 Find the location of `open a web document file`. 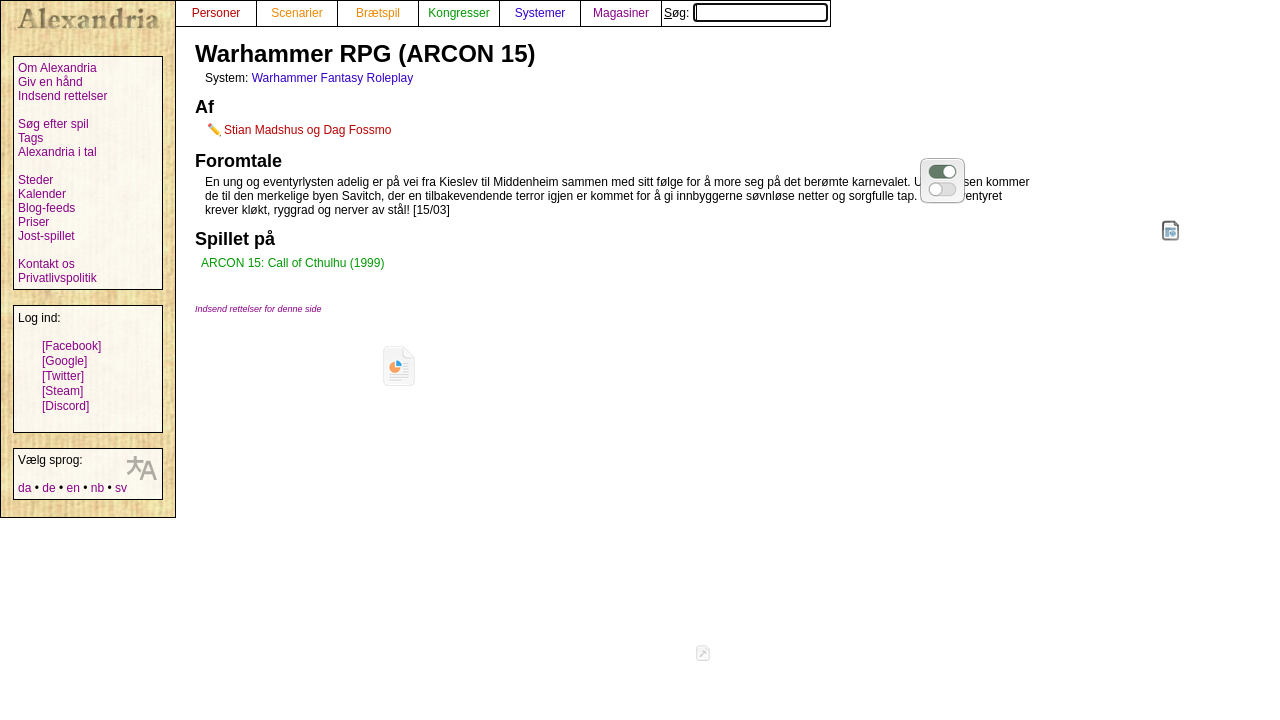

open a web document file is located at coordinates (1170, 230).